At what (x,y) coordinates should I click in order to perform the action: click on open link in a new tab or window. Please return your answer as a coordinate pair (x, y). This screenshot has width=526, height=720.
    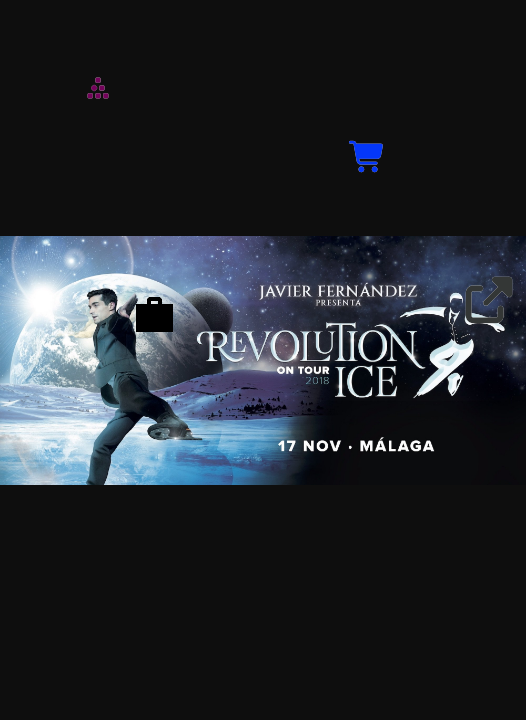
    Looking at the image, I should click on (489, 300).